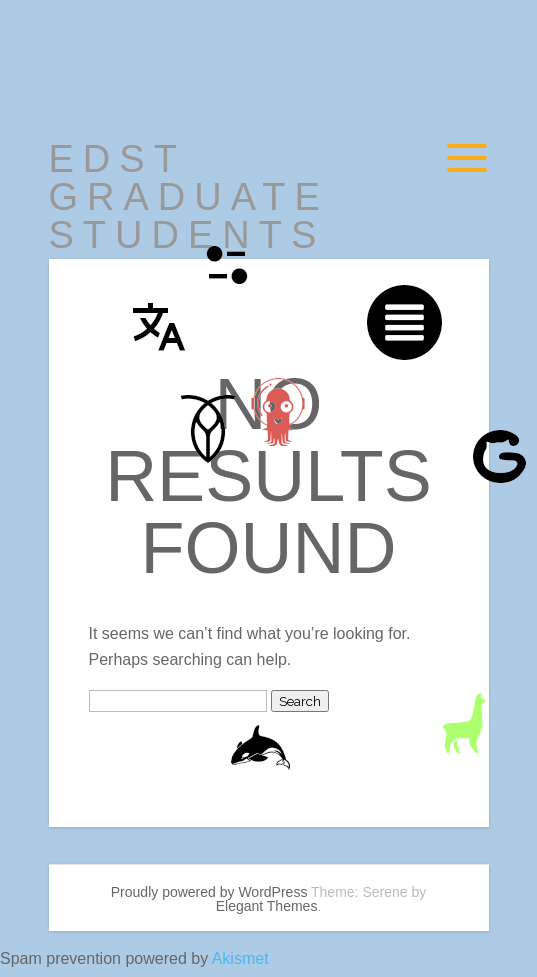 This screenshot has height=977, width=537. I want to click on tina cms logo, so click(464, 723).